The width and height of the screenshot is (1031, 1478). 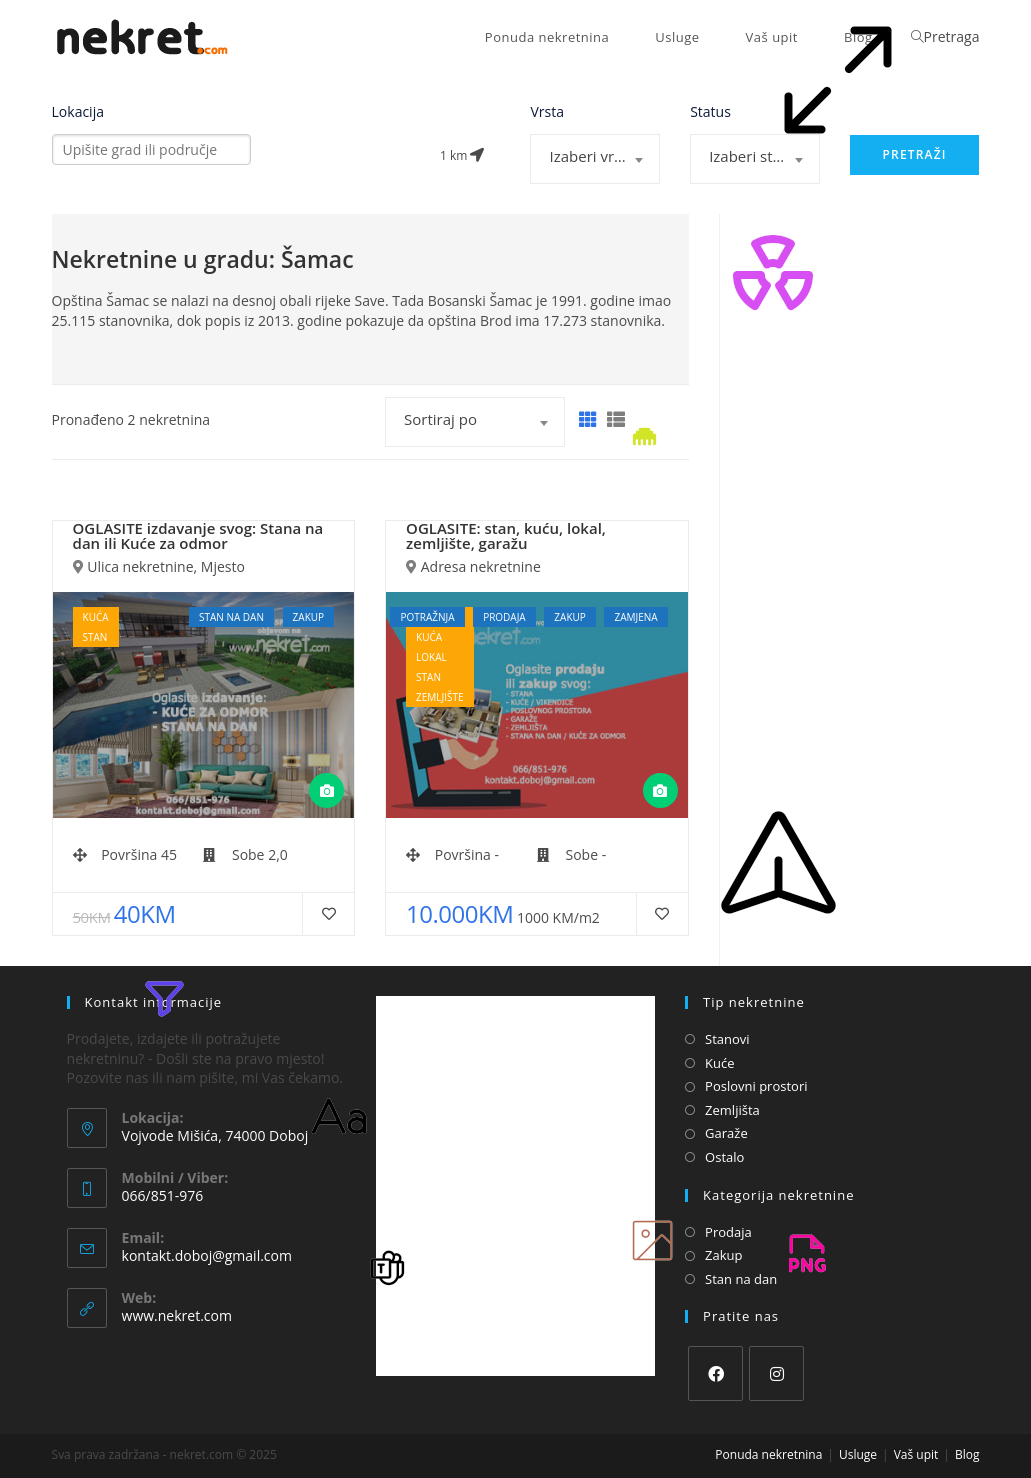 I want to click on adjust font or text size settings, so click(x=340, y=1117).